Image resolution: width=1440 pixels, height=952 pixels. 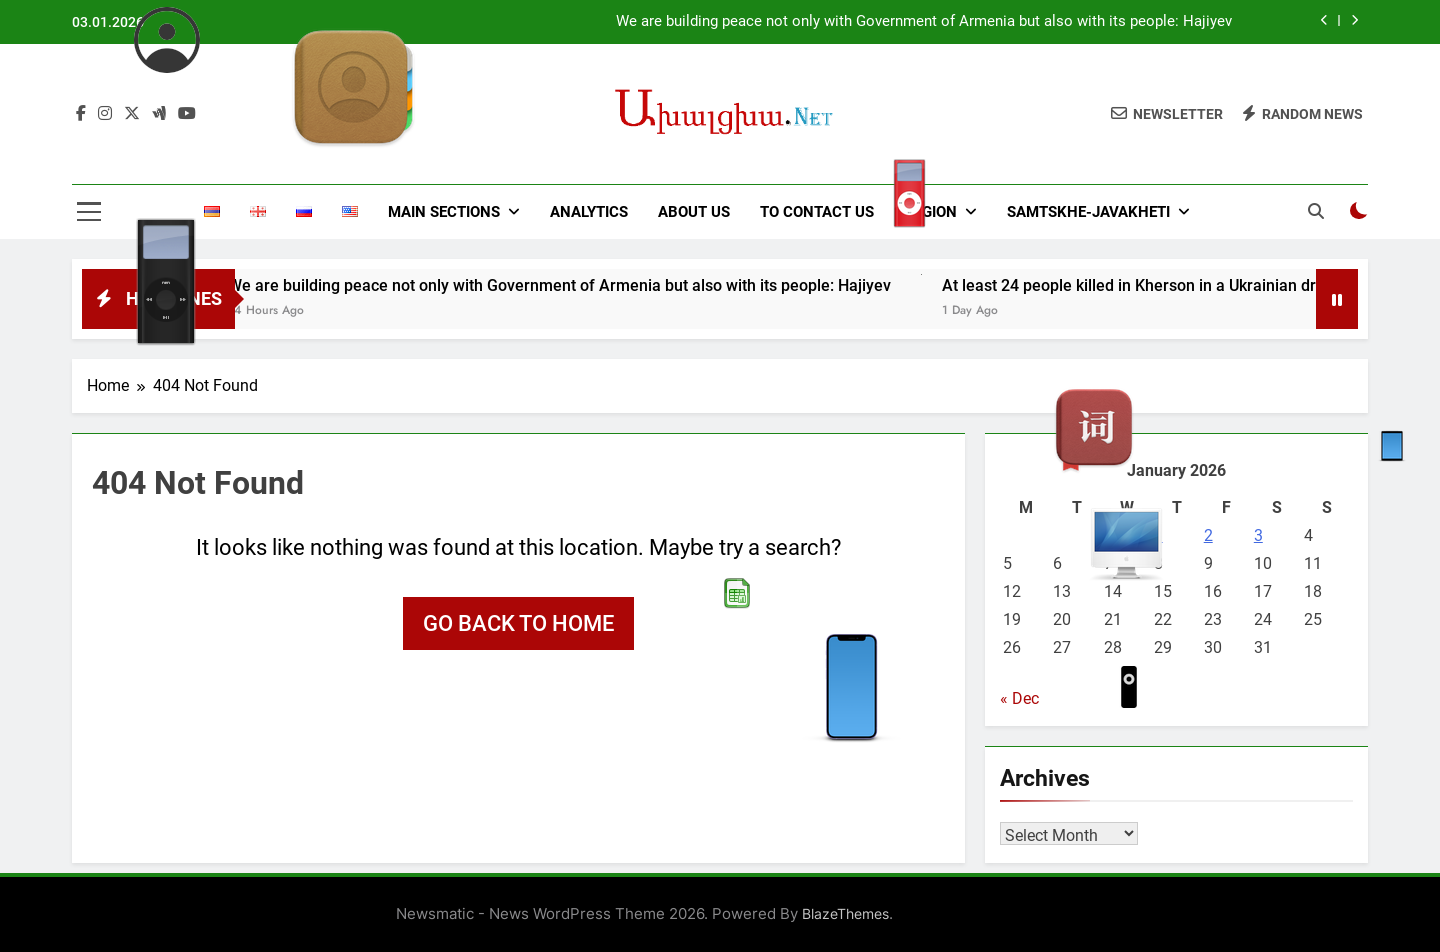 I want to click on open a libreoffice calc spreadsheet file, so click(x=737, y=593).